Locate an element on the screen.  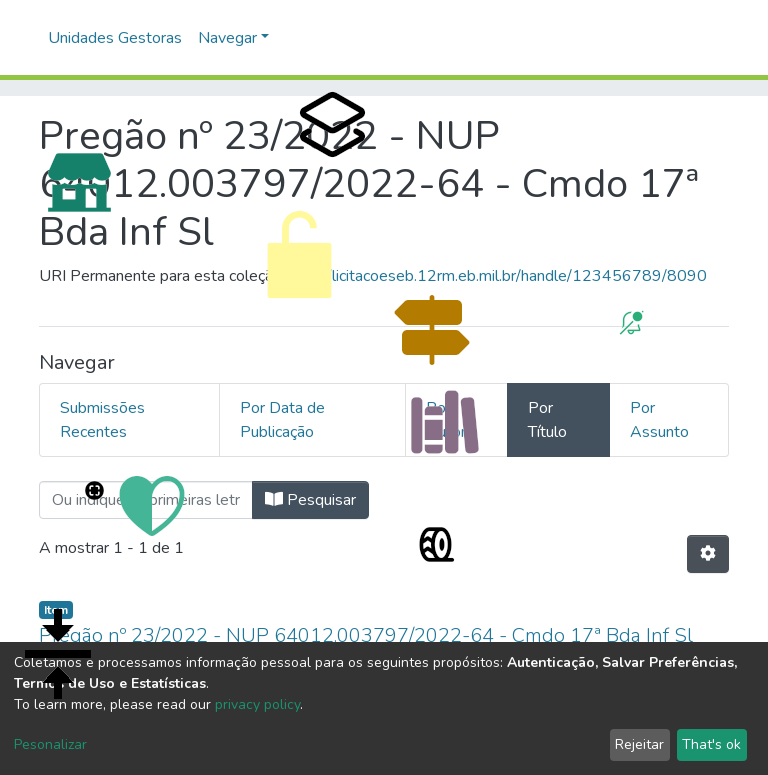
browse or access the marketplace is located at coordinates (79, 182).